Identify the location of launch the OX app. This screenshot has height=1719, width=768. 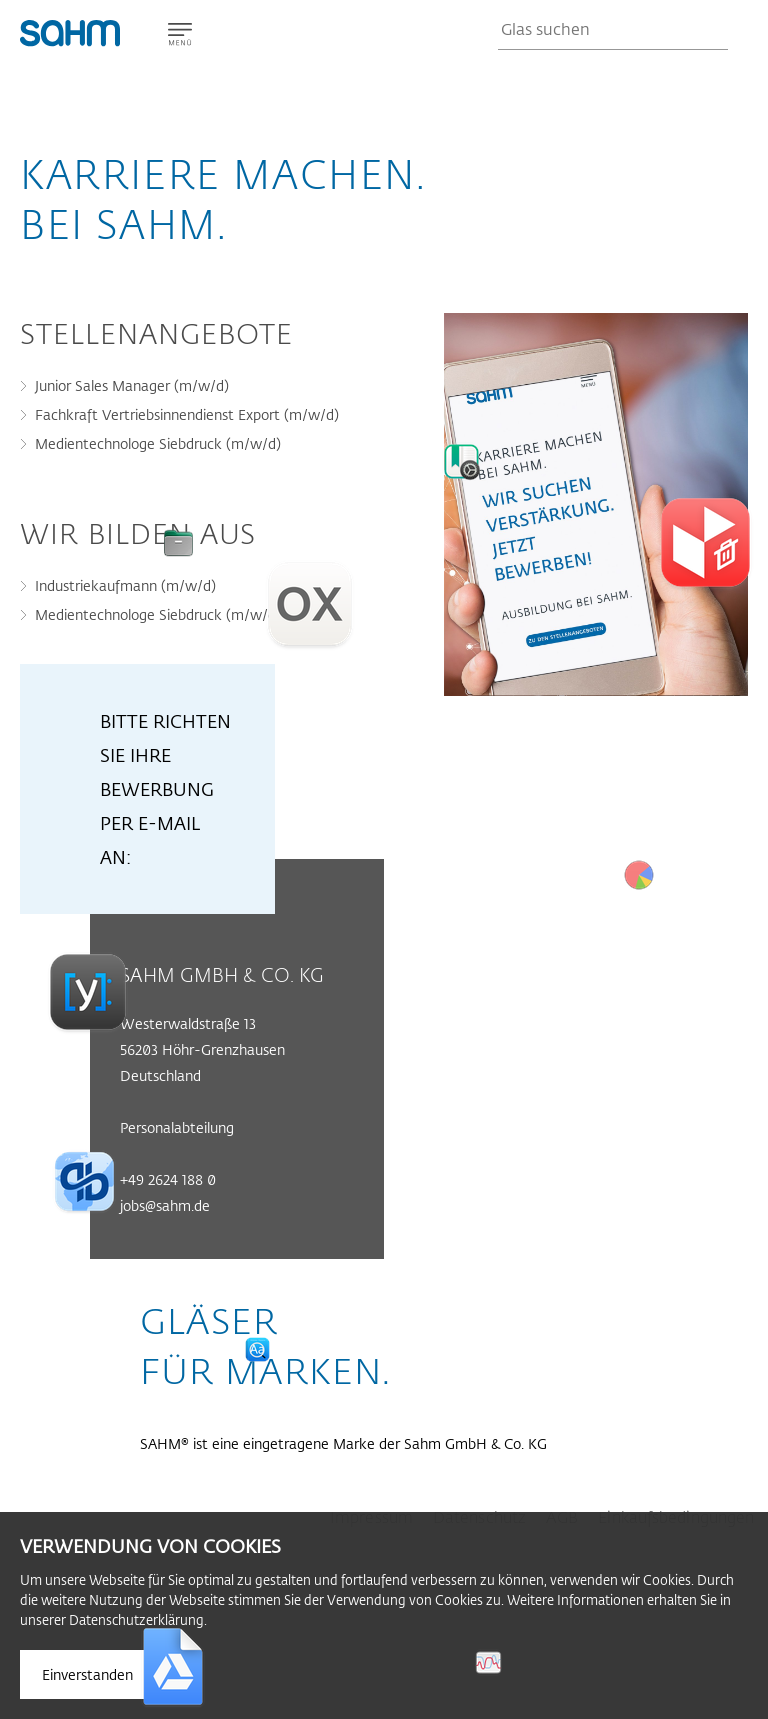
(310, 604).